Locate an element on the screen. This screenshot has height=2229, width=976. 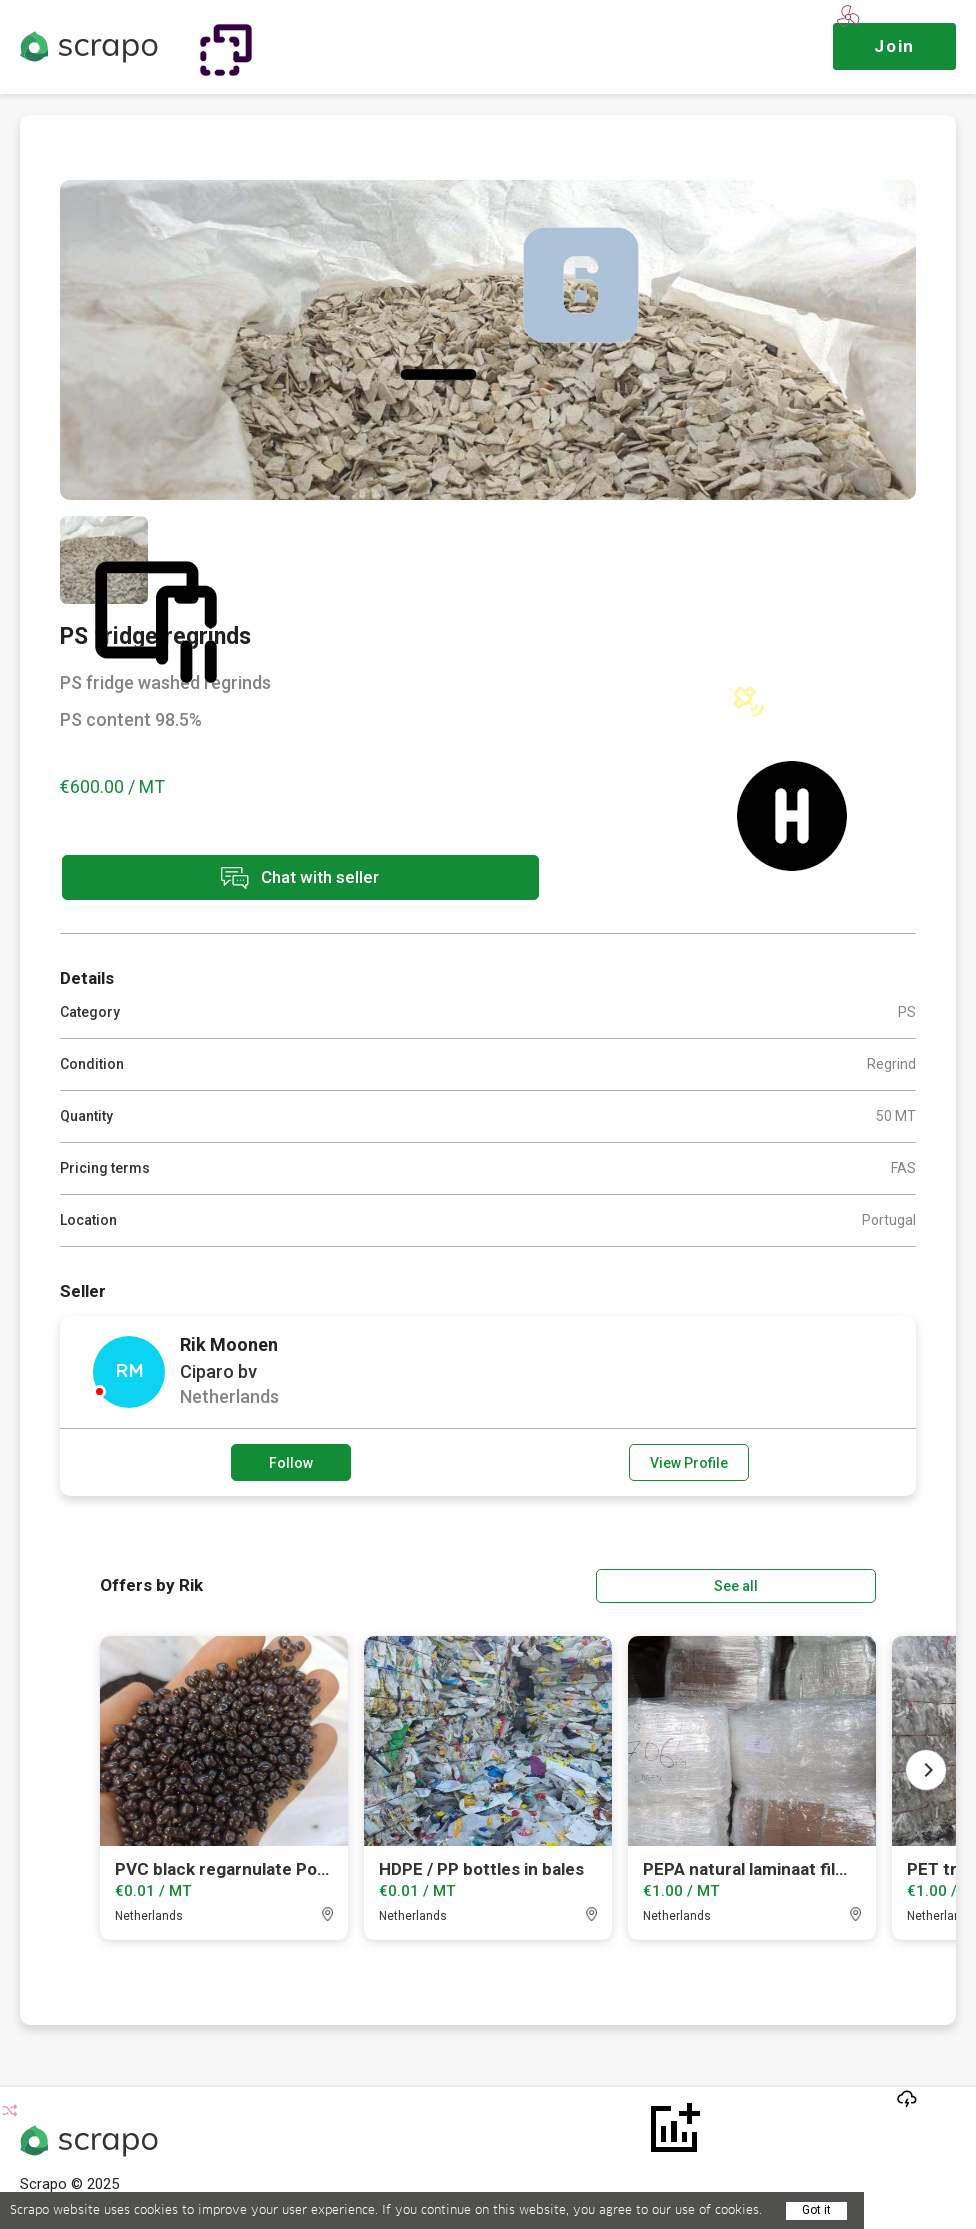
access satellite connection settings is located at coordinates (748, 701).